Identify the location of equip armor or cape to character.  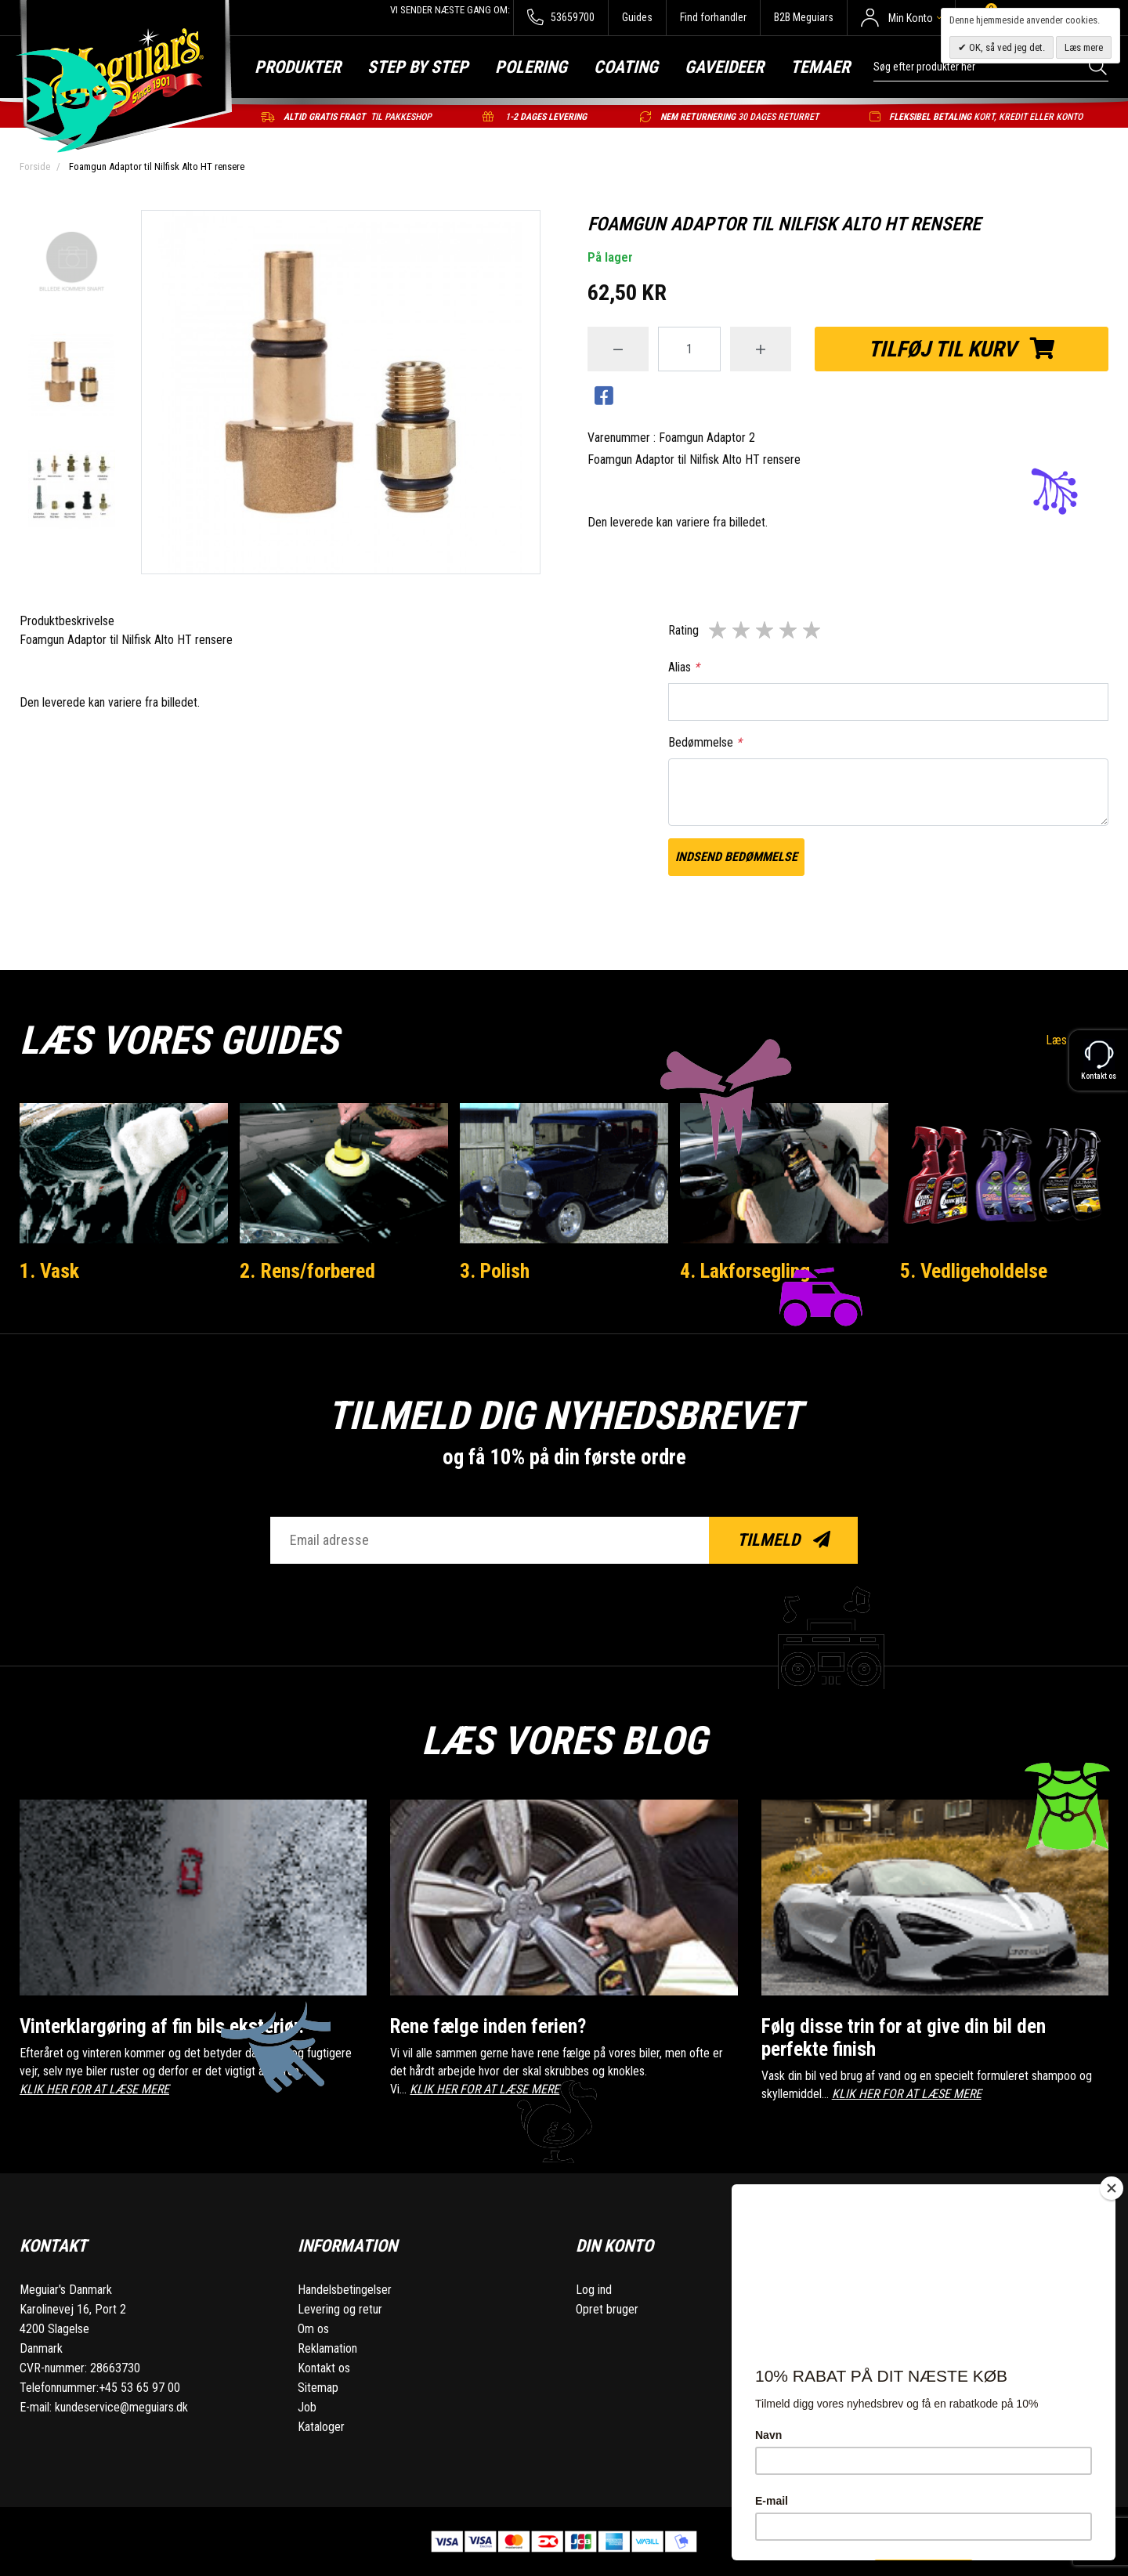
(1067, 1805).